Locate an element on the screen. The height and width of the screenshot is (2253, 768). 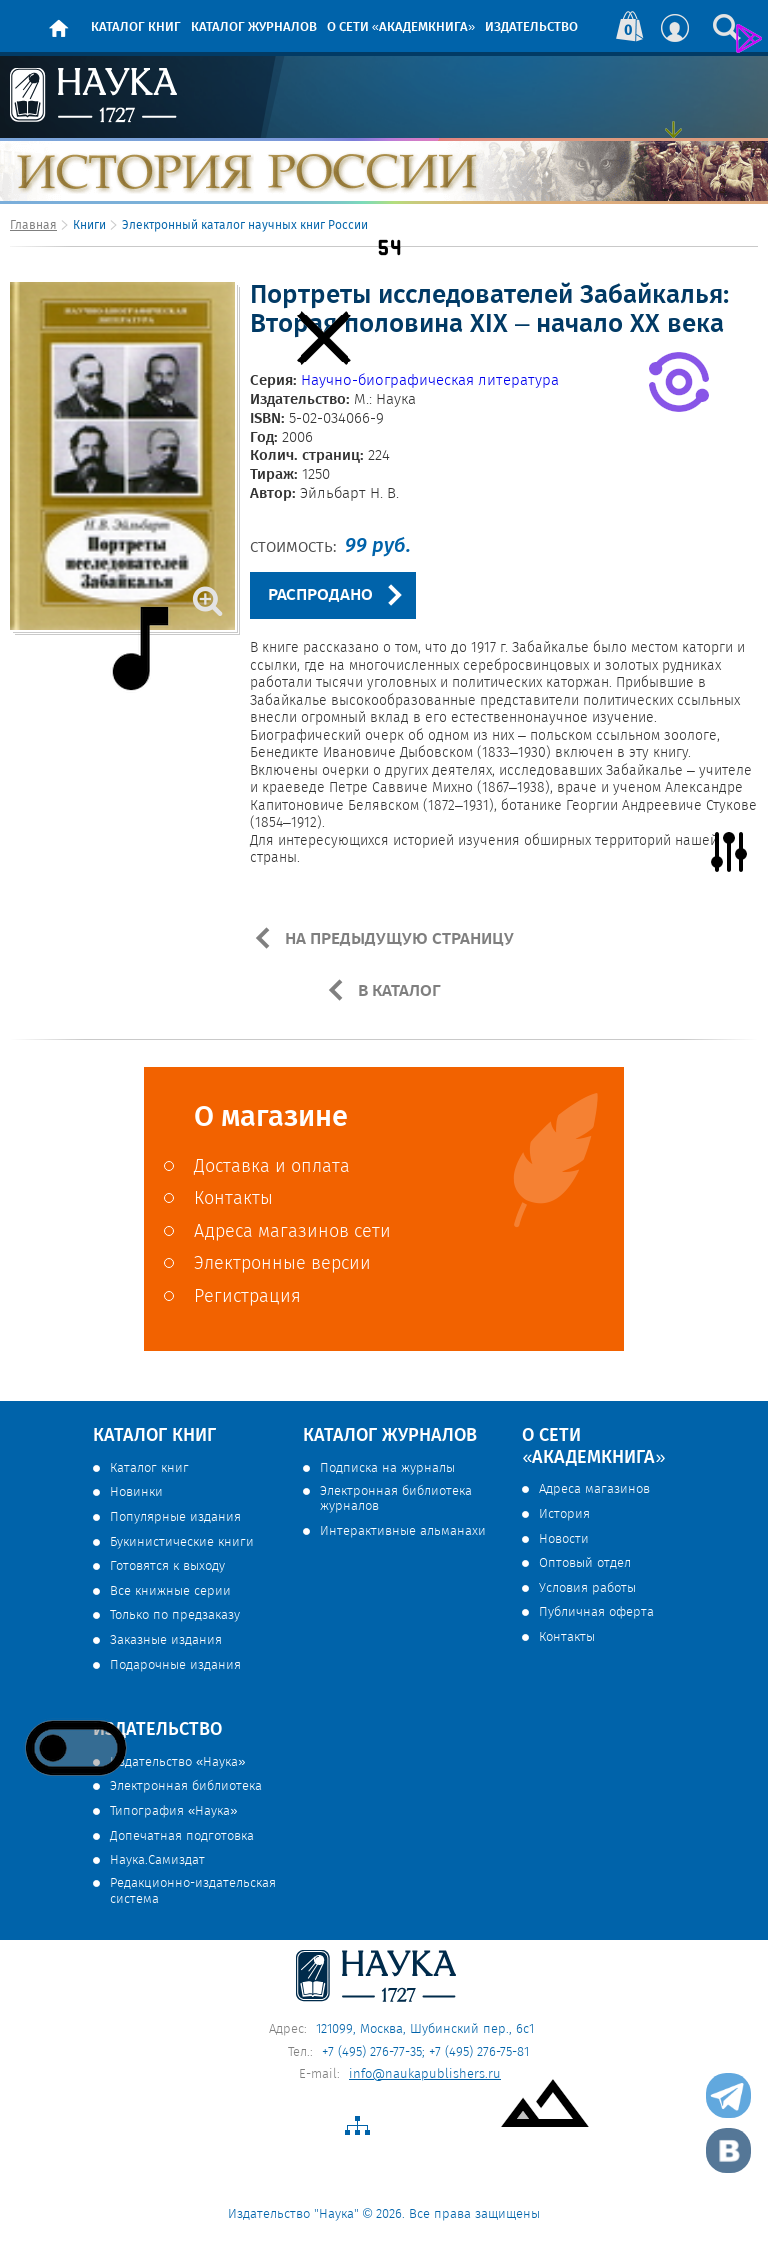
toggle switch in the off position is located at coordinates (76, 1748).